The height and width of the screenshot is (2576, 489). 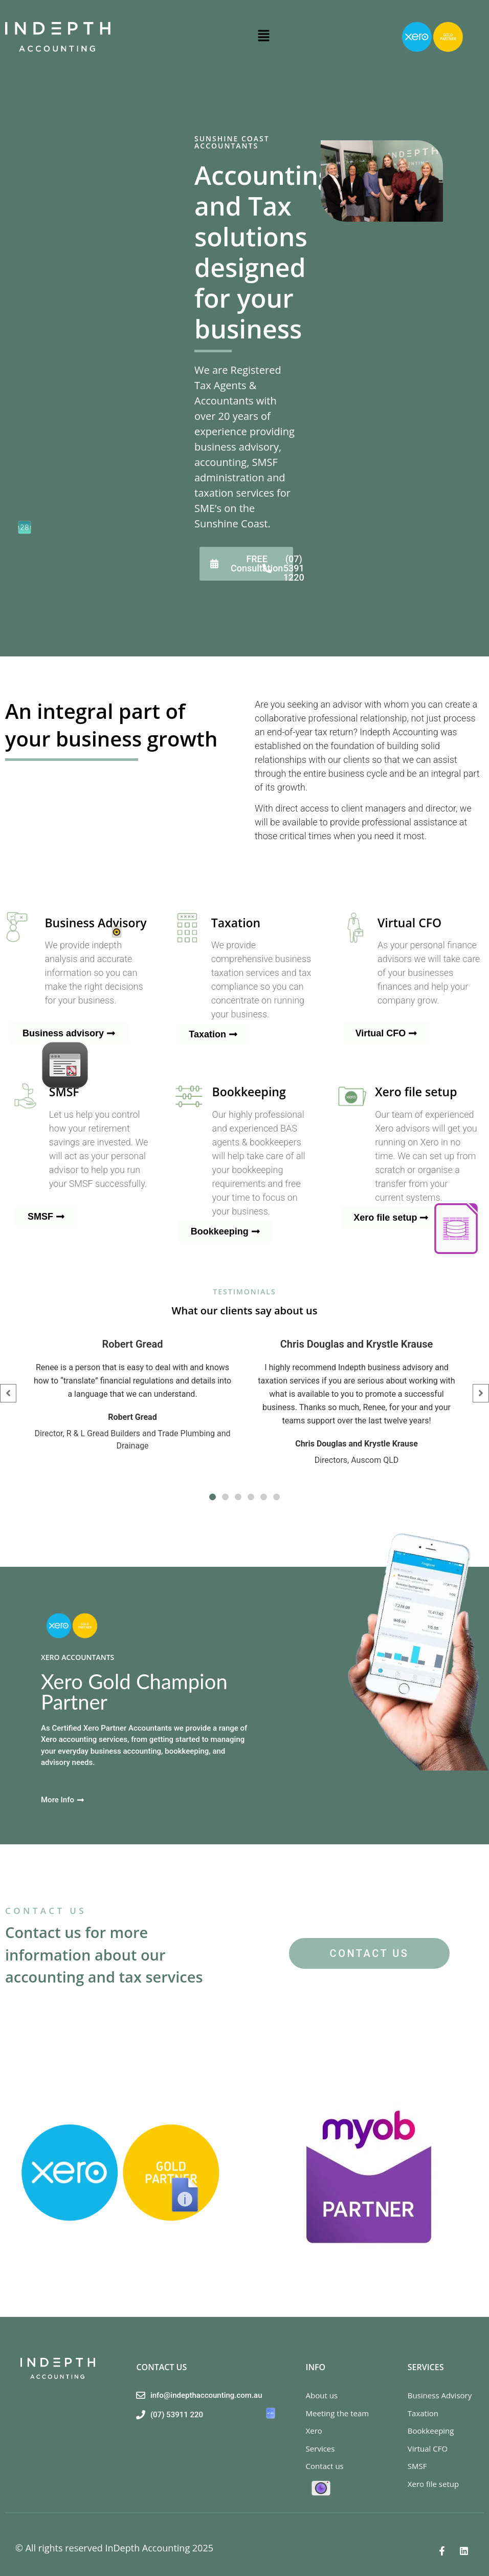 What do you see at coordinates (25, 527) in the screenshot?
I see `open the calendar app` at bounding box center [25, 527].